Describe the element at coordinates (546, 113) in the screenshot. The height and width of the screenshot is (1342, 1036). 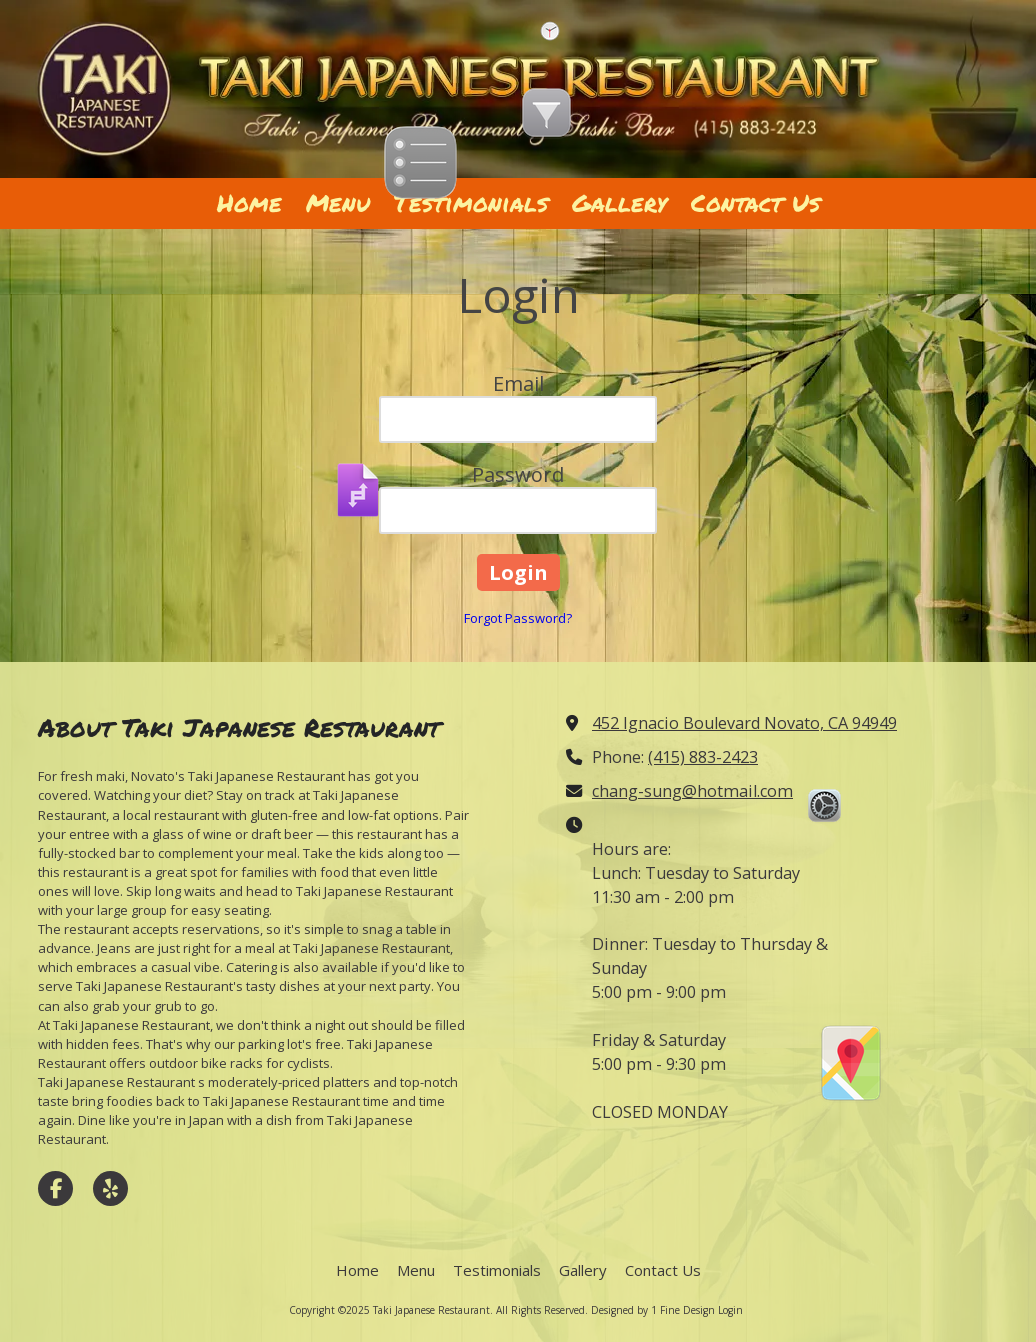
I see `access display filter settings` at that location.